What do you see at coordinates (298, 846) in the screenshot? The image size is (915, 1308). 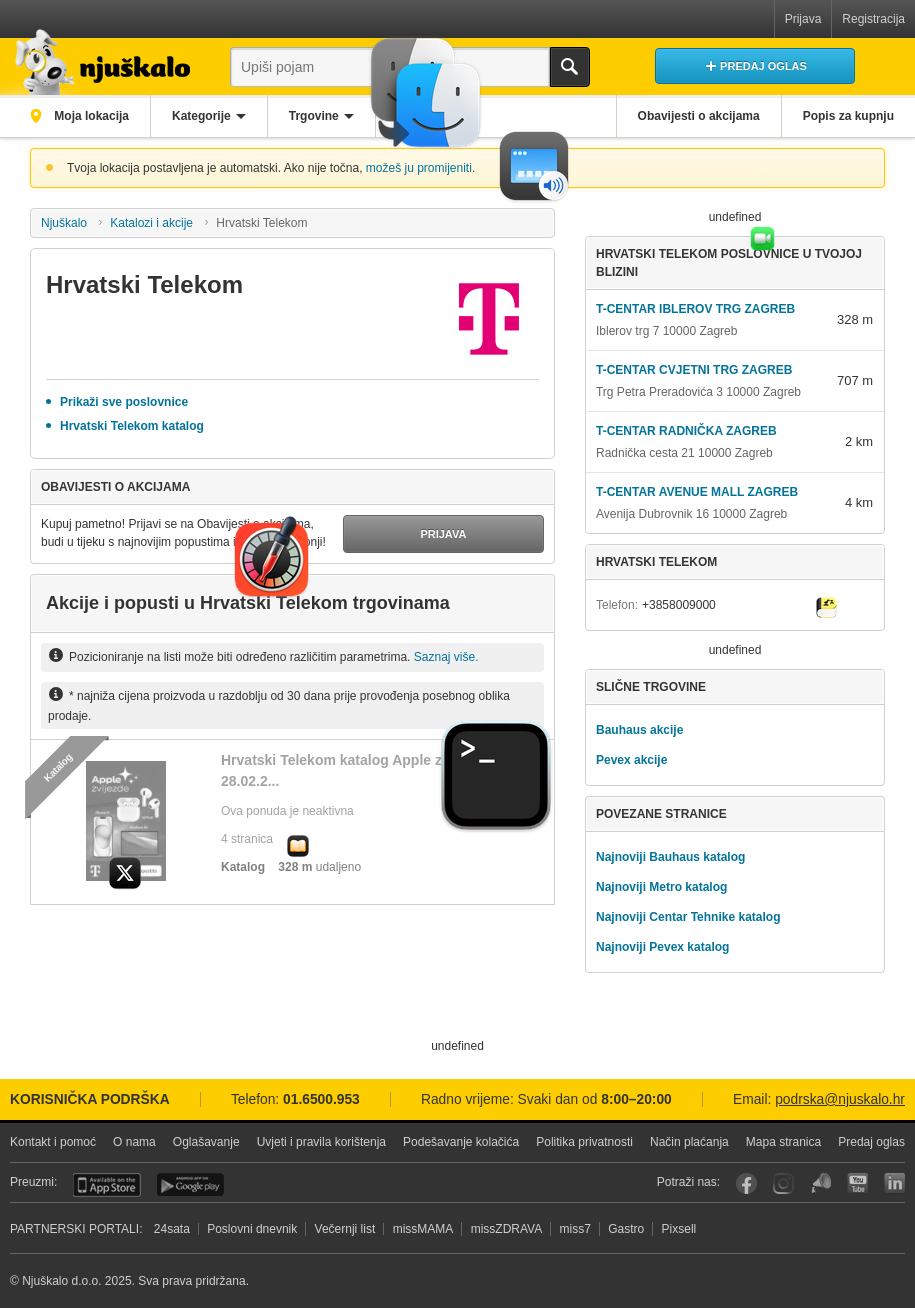 I see `open the Books app` at bounding box center [298, 846].